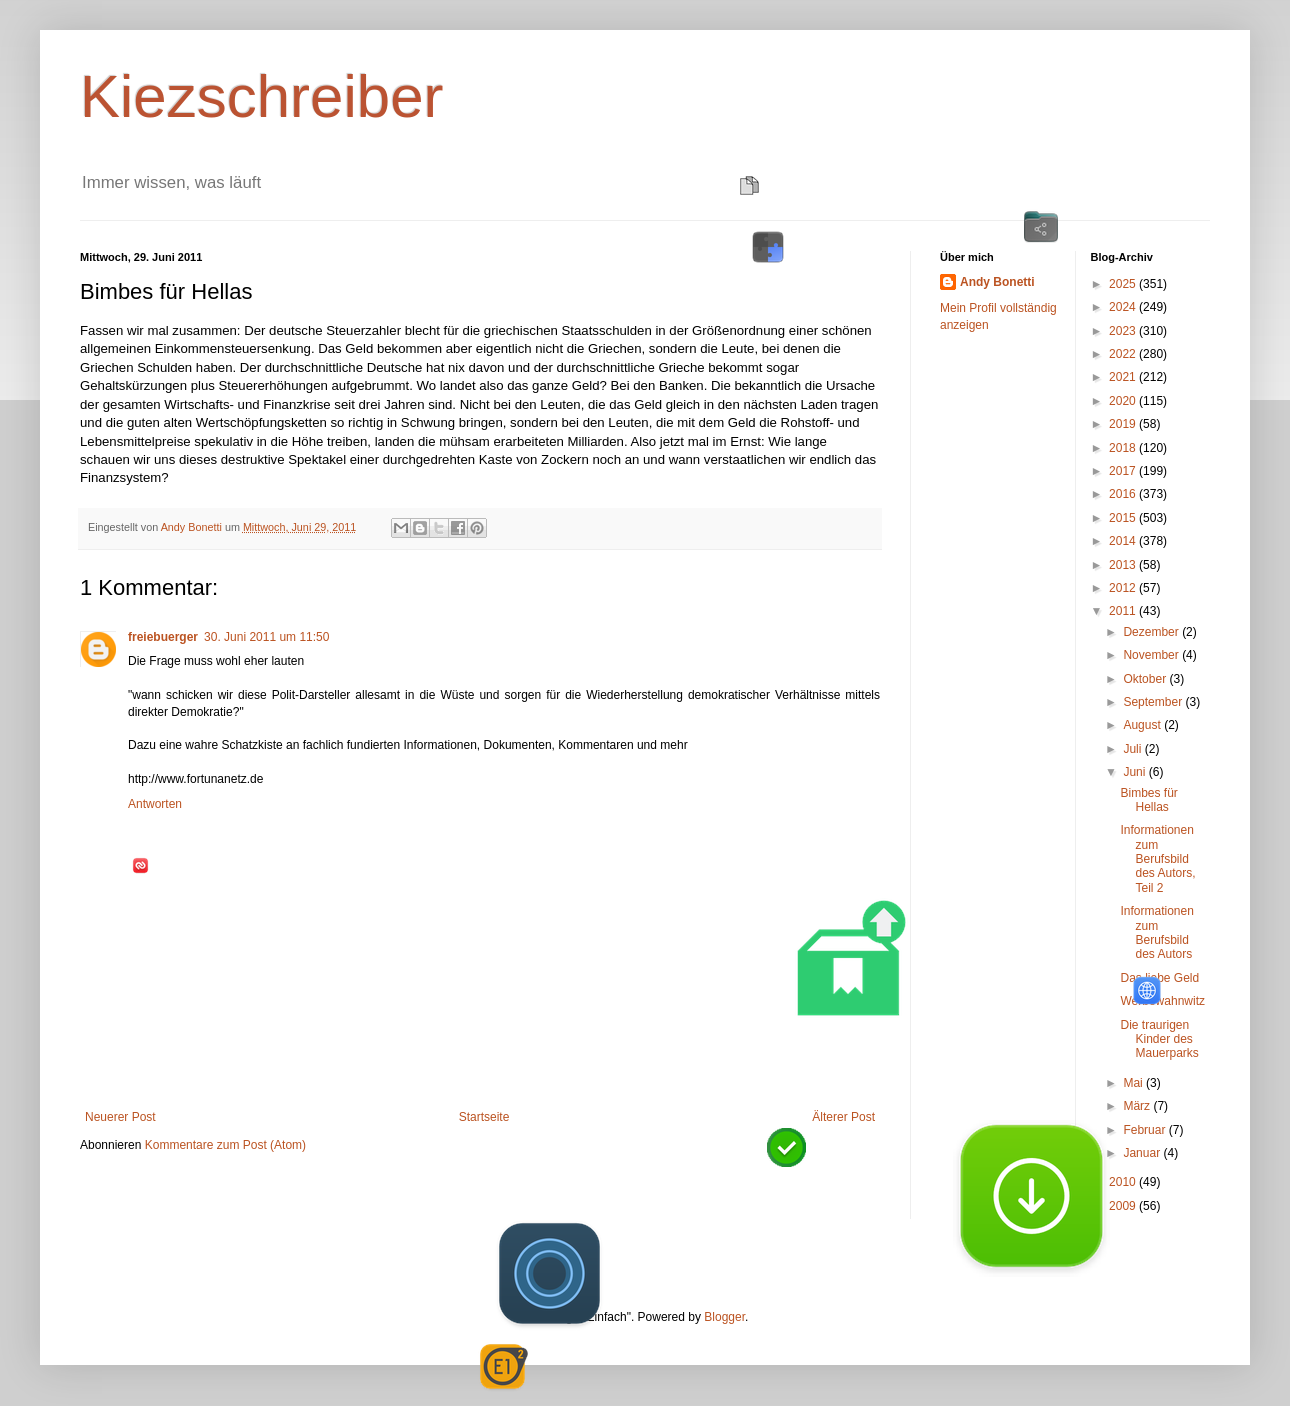  I want to click on access language and region settings, so click(1147, 991).